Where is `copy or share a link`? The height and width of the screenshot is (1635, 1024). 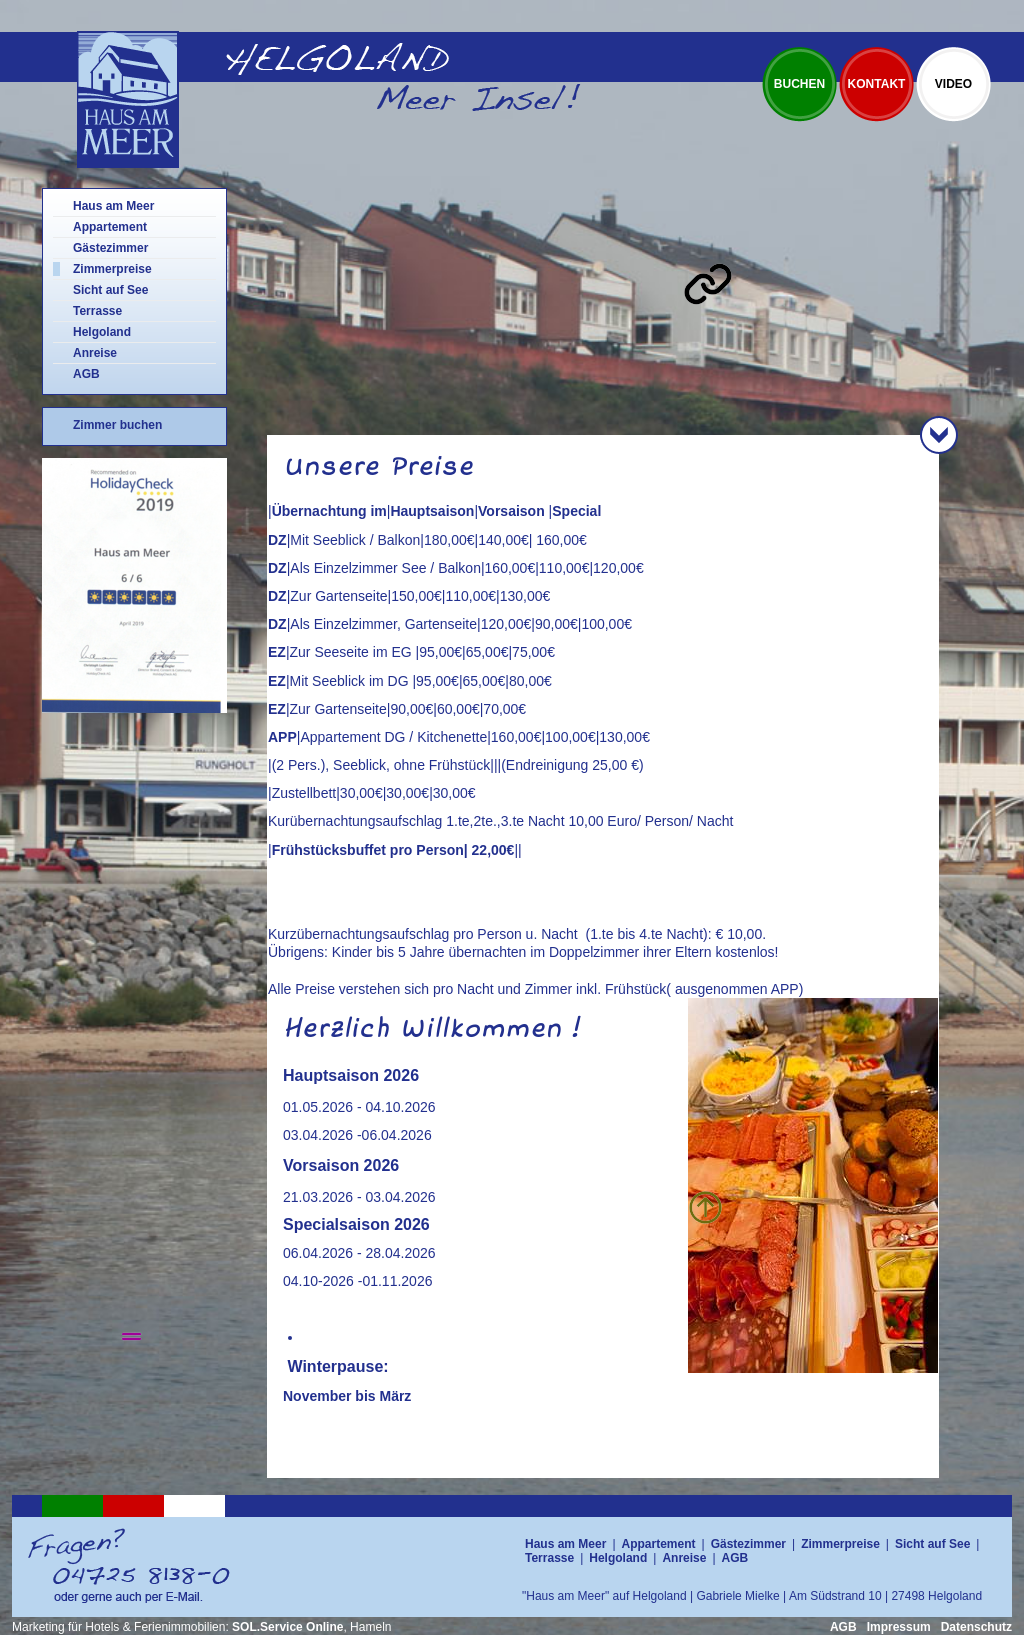
copy or share a link is located at coordinates (708, 284).